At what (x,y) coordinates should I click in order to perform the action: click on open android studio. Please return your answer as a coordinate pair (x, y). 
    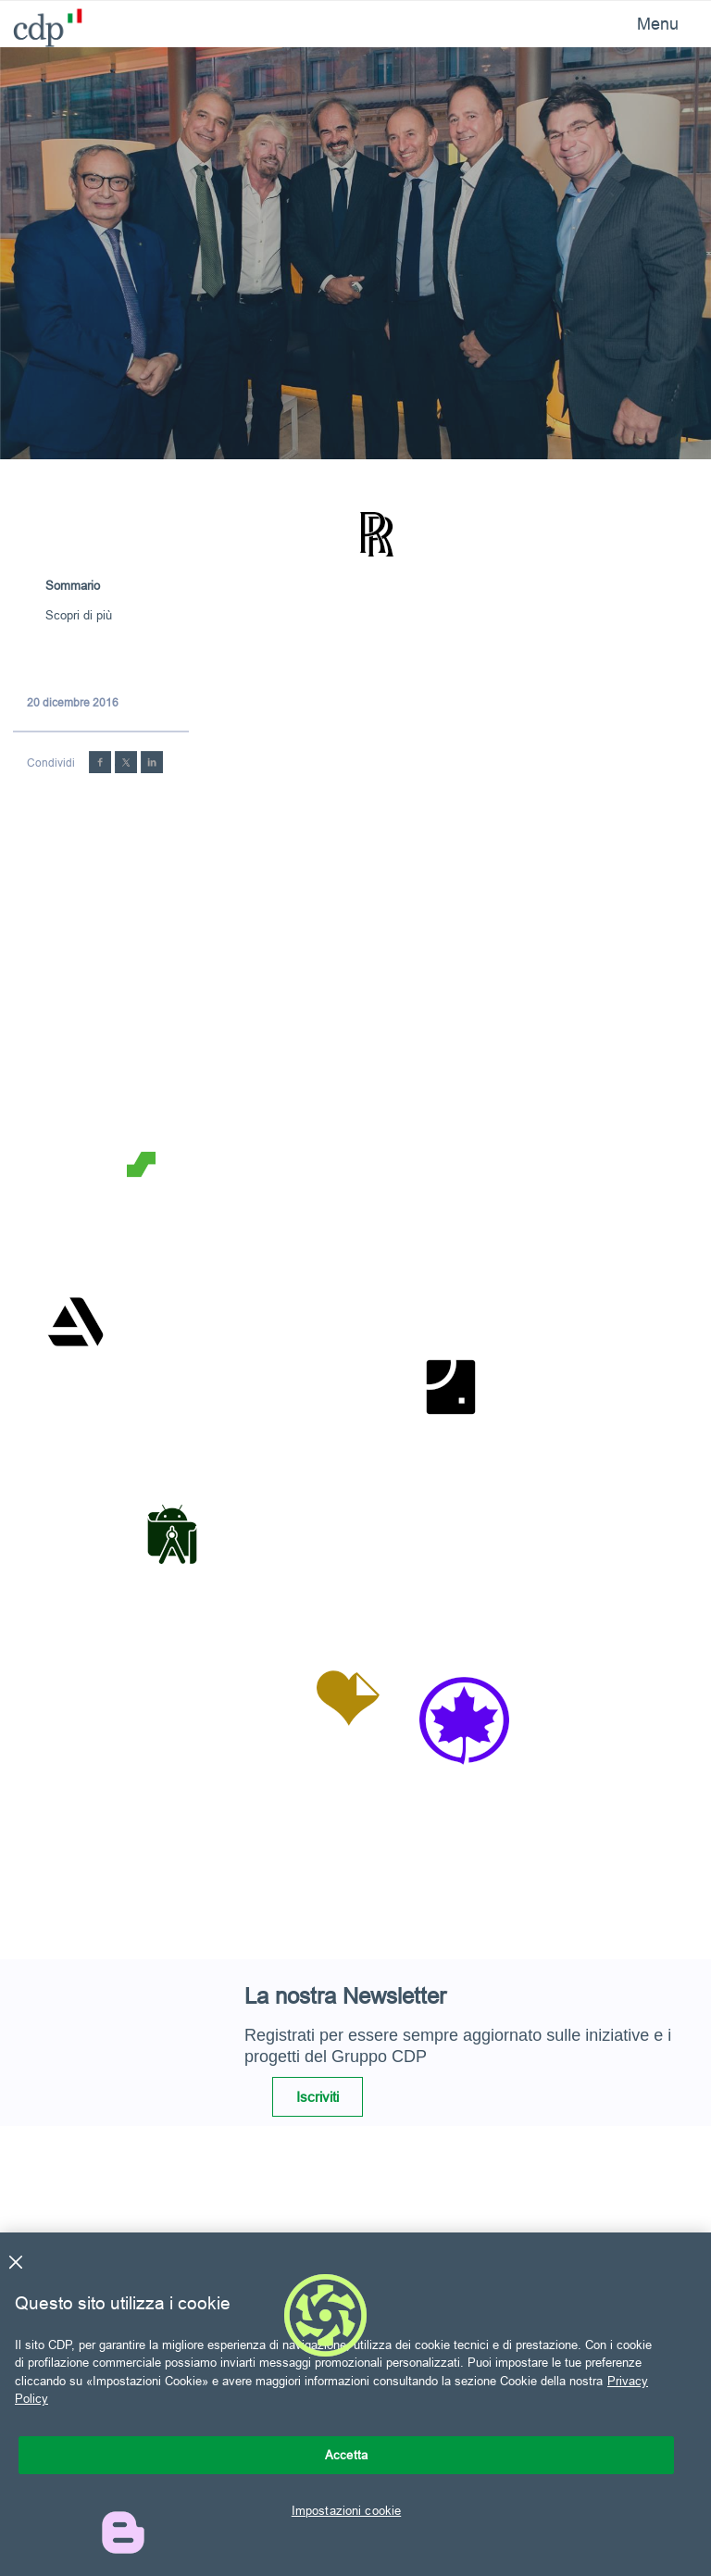
    Looking at the image, I should click on (172, 1534).